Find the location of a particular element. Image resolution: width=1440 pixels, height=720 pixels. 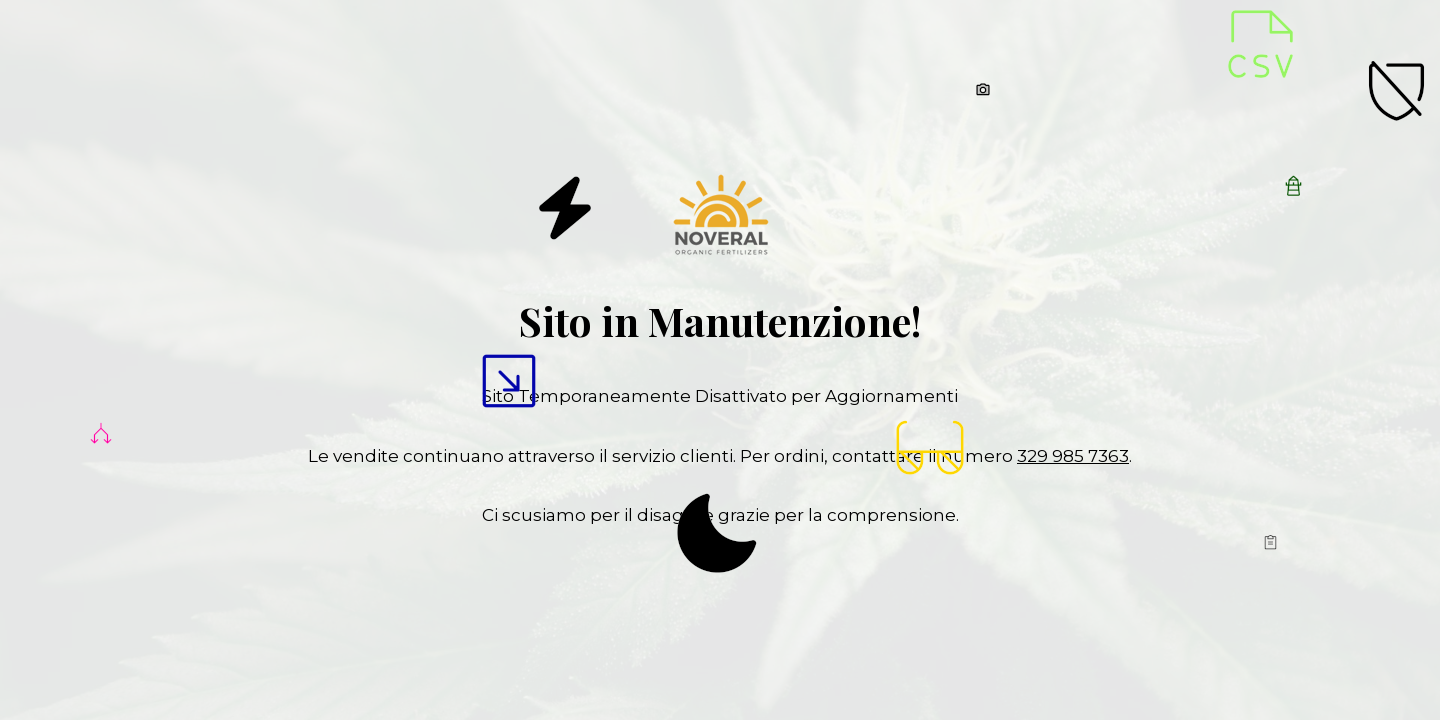

split content into multiple paths is located at coordinates (101, 434).